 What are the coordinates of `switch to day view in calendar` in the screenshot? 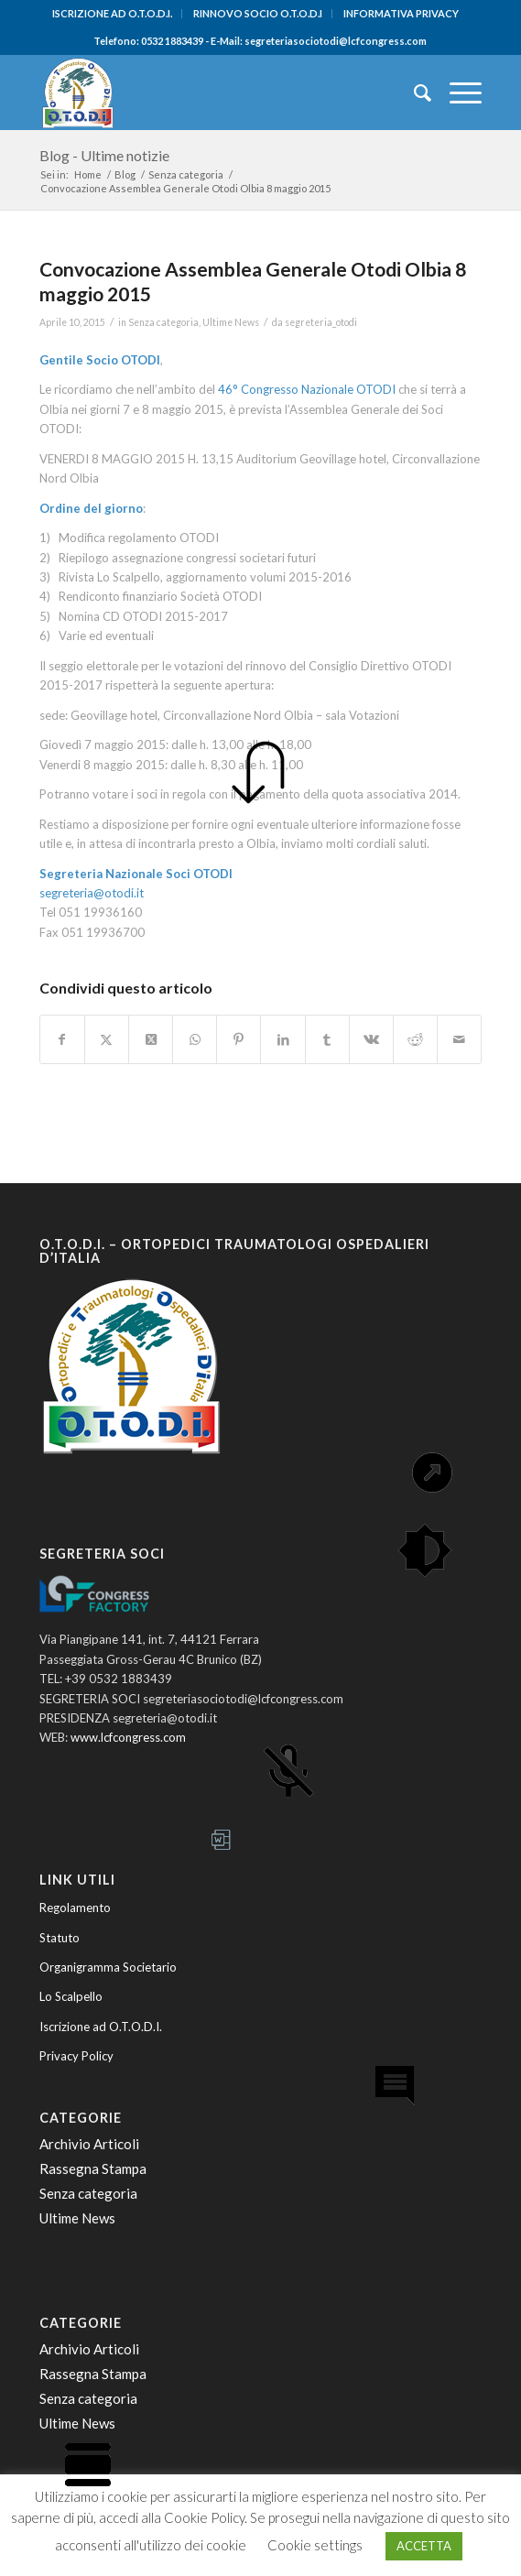 It's located at (89, 2464).